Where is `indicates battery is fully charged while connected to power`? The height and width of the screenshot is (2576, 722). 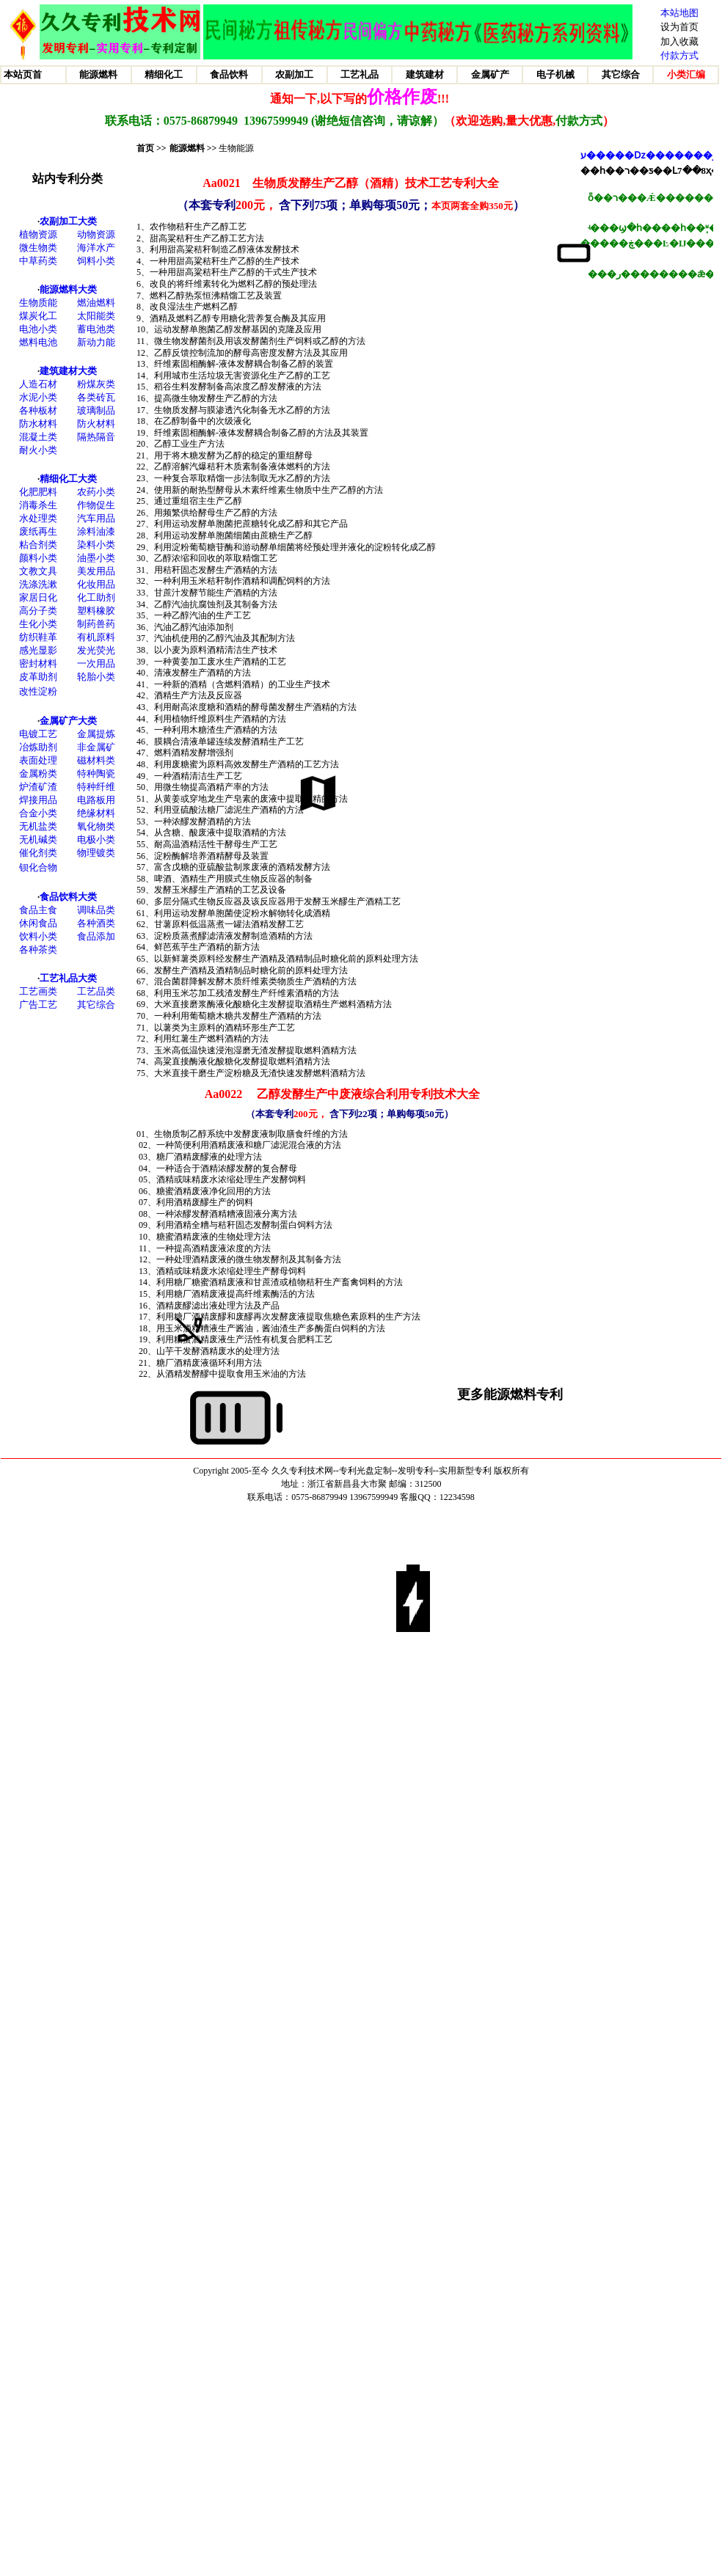
indicates battery is fully charged while connected to power is located at coordinates (413, 1598).